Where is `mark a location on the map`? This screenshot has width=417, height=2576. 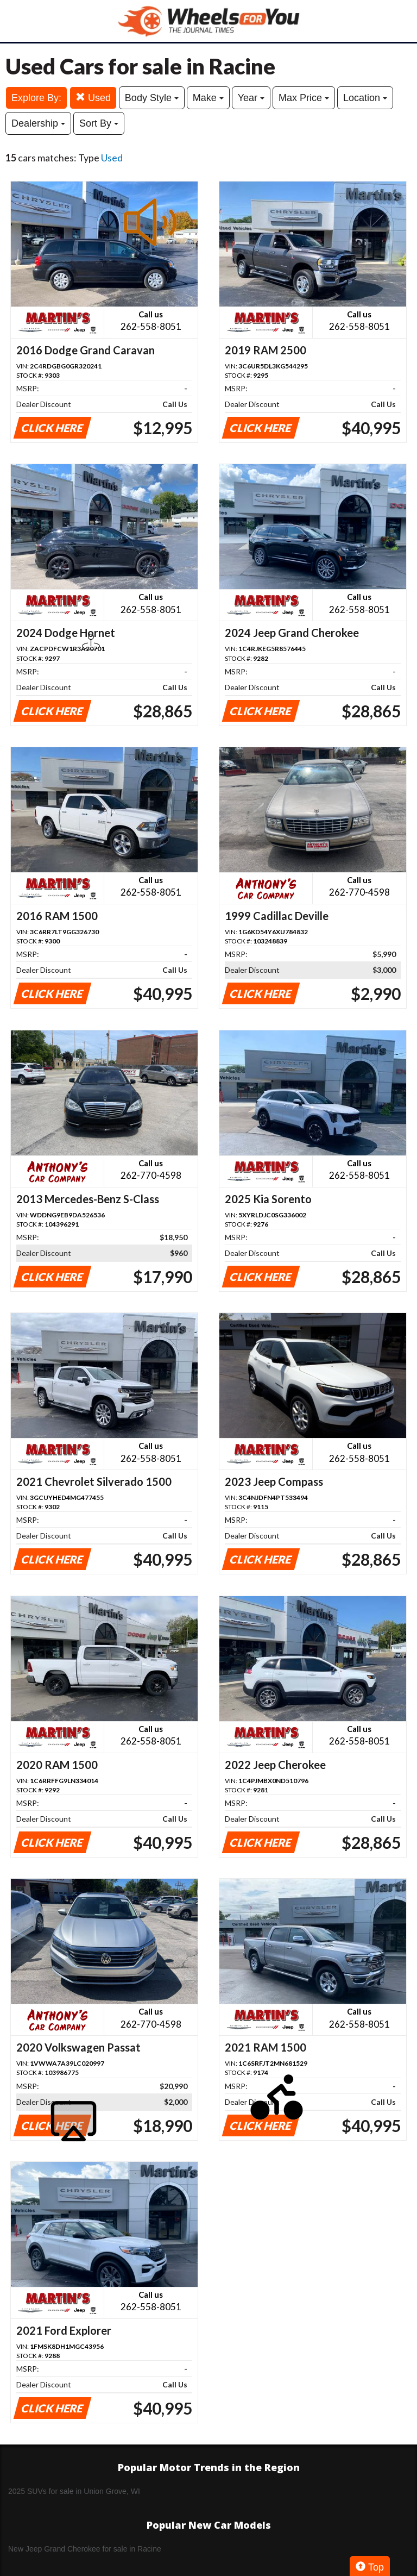
mark a location on the map is located at coordinates (91, 642).